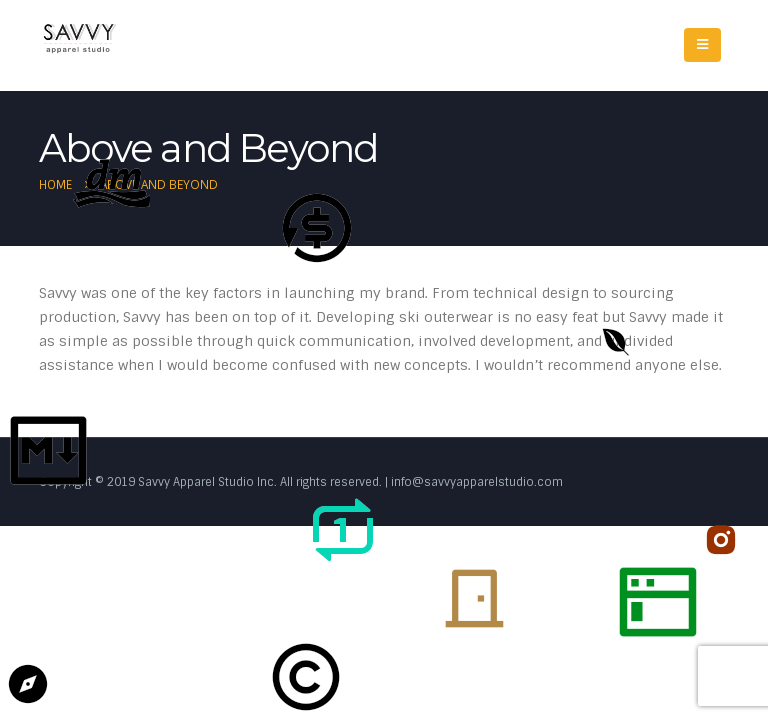  Describe the element at coordinates (616, 342) in the screenshot. I see `envira gallery logo` at that location.